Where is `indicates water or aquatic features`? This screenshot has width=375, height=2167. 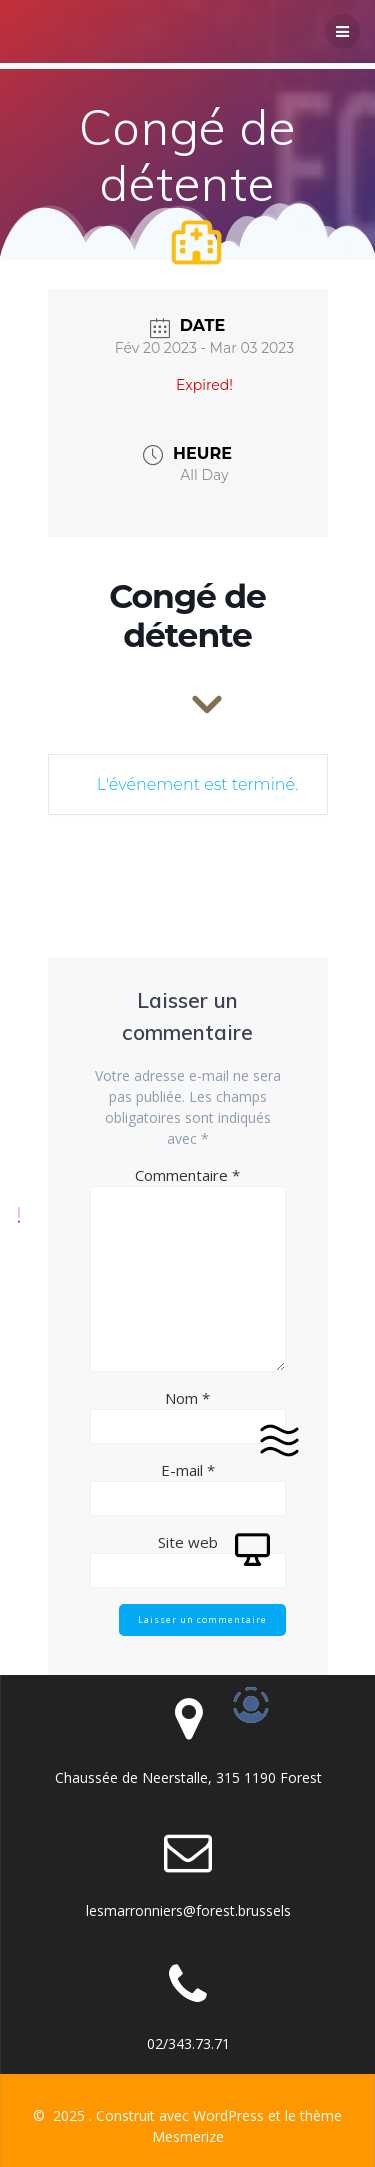
indicates water or aquatic features is located at coordinates (279, 1440).